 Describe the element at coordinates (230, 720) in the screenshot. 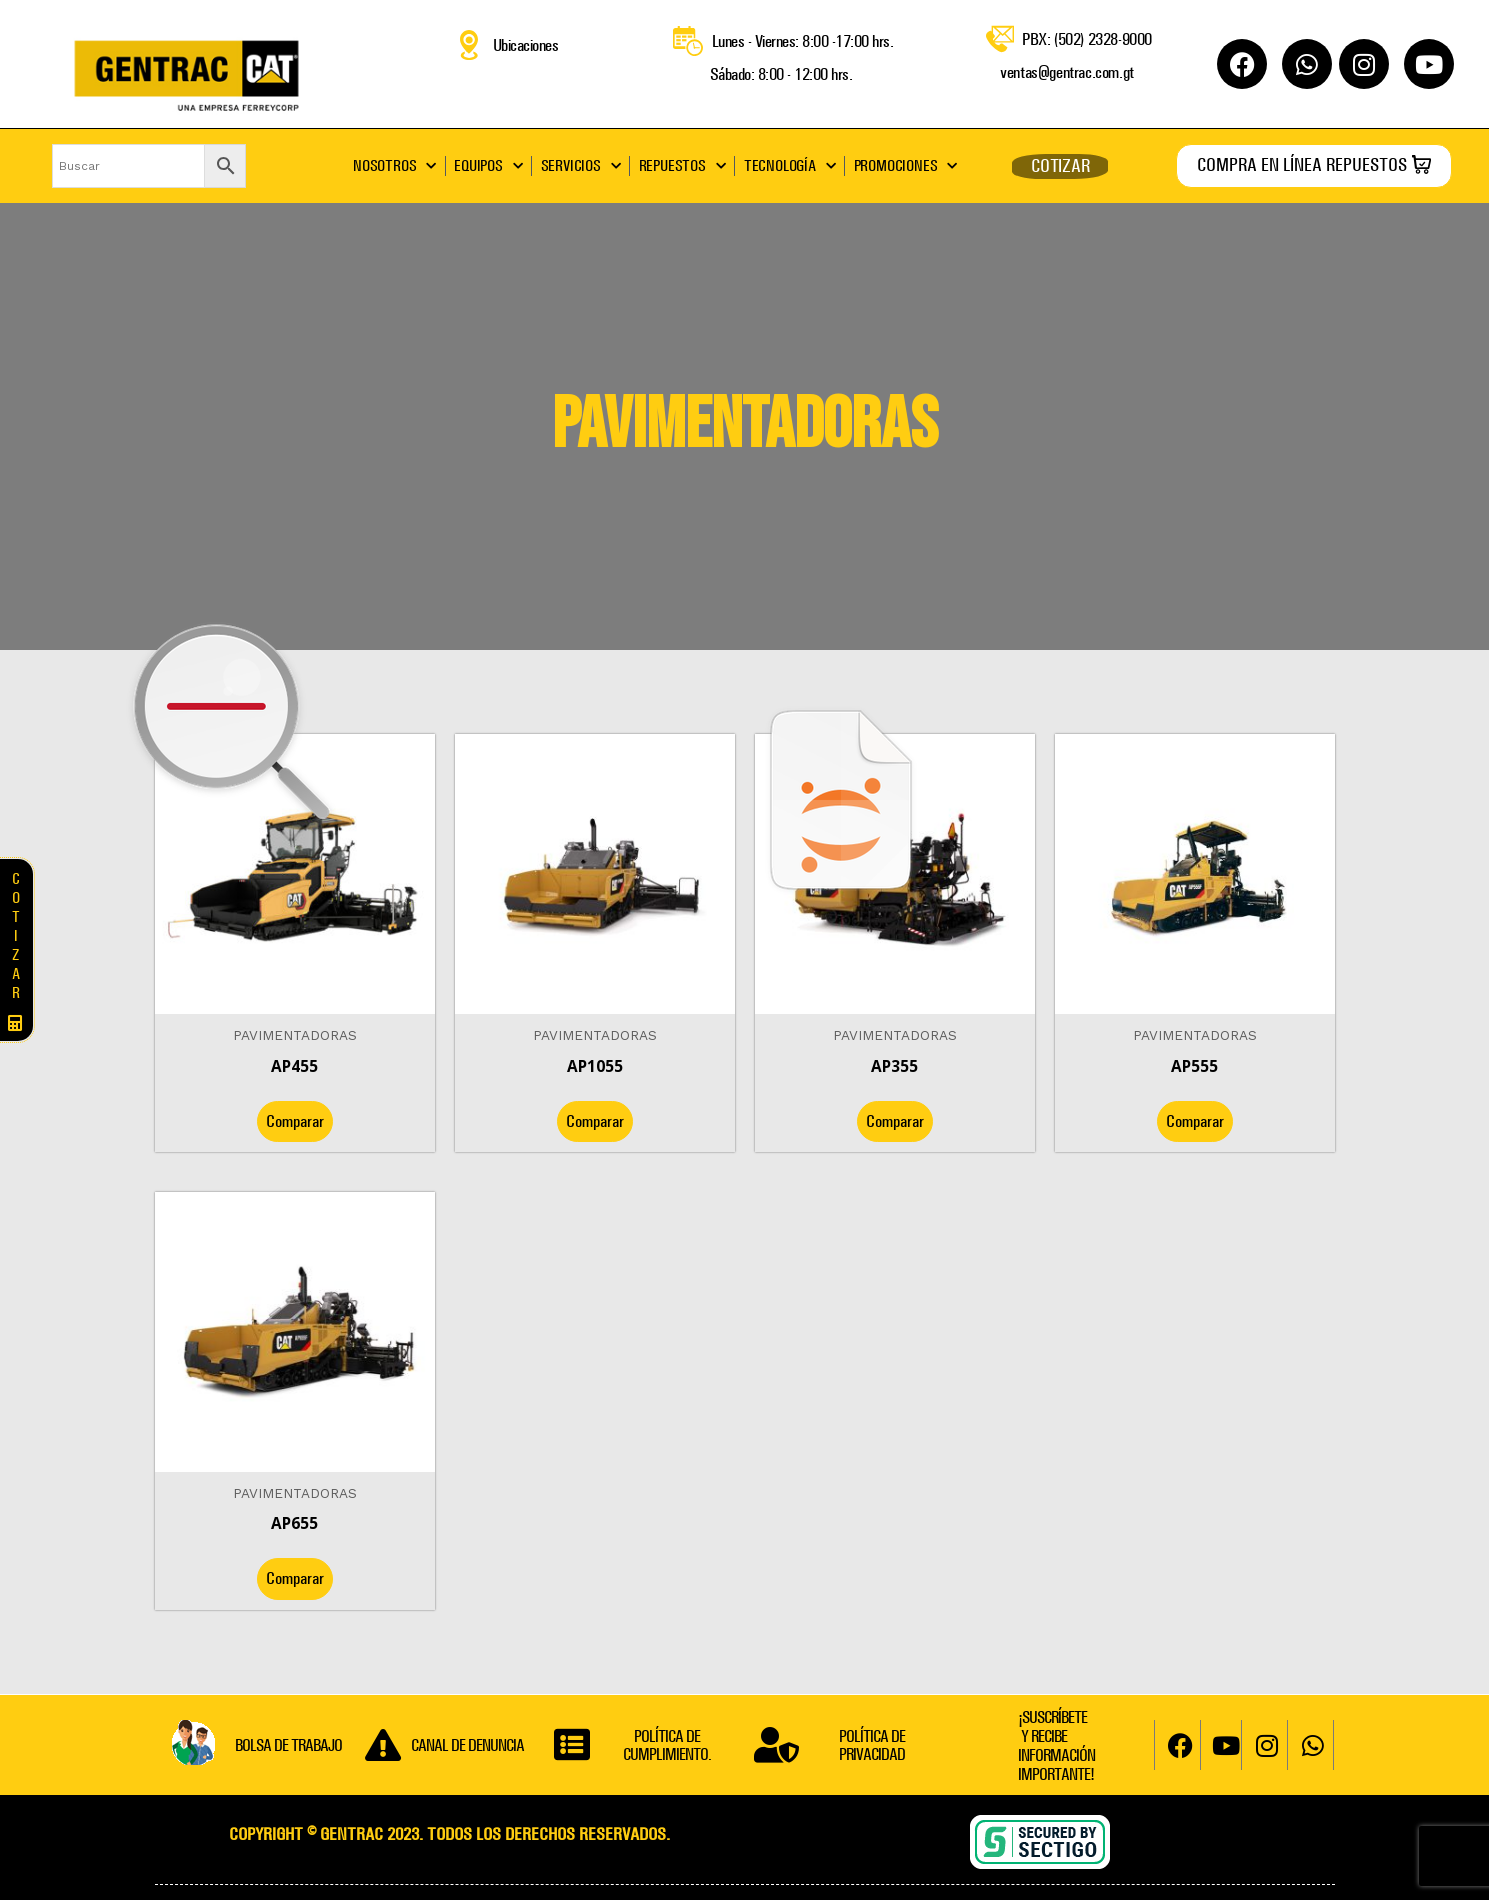

I see `zoom out to see more content` at that location.